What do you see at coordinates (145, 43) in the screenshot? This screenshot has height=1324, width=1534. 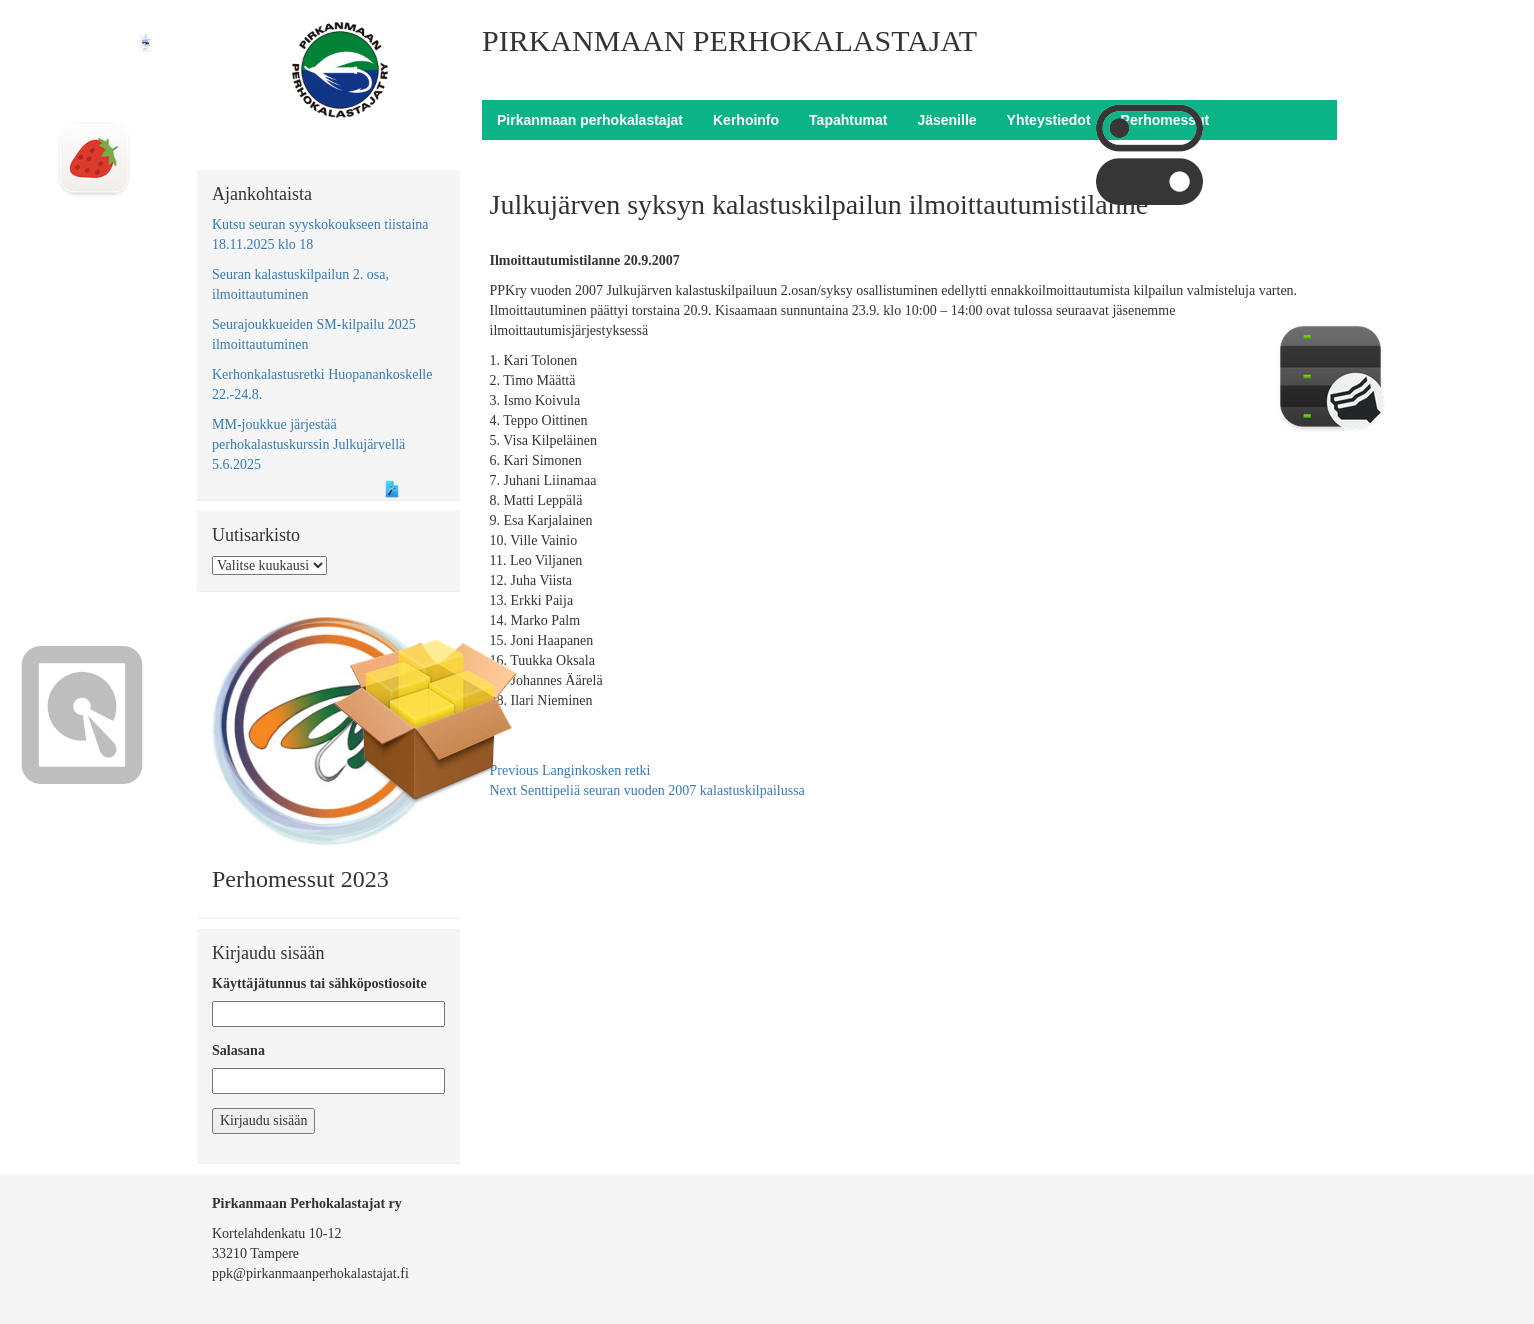 I see `a jpg image file` at bounding box center [145, 43].